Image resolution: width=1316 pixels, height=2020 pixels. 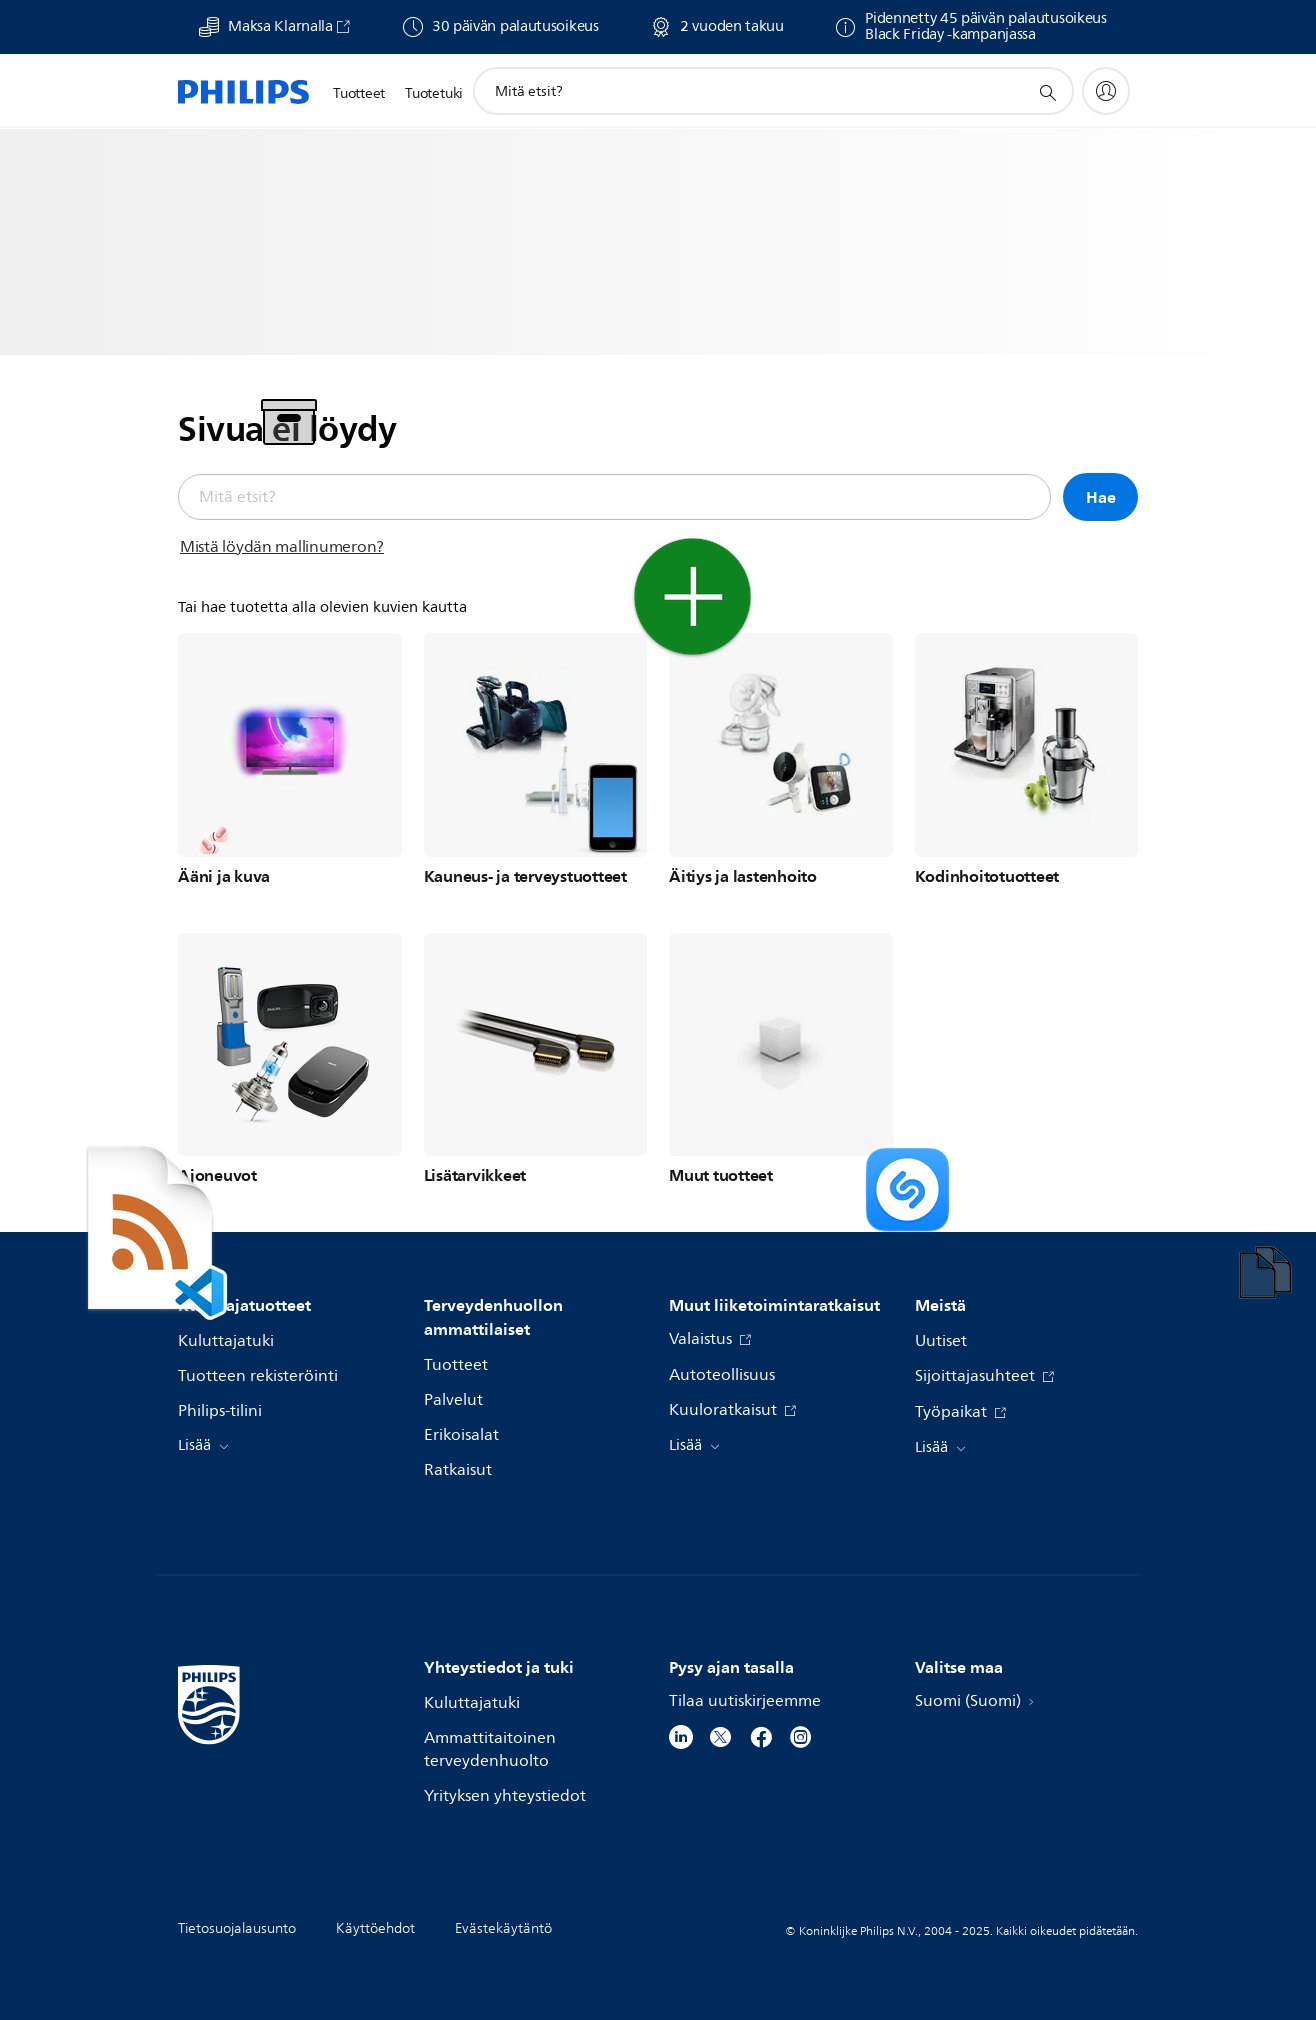 I want to click on connect to beats wireless earbuds, so click(x=214, y=841).